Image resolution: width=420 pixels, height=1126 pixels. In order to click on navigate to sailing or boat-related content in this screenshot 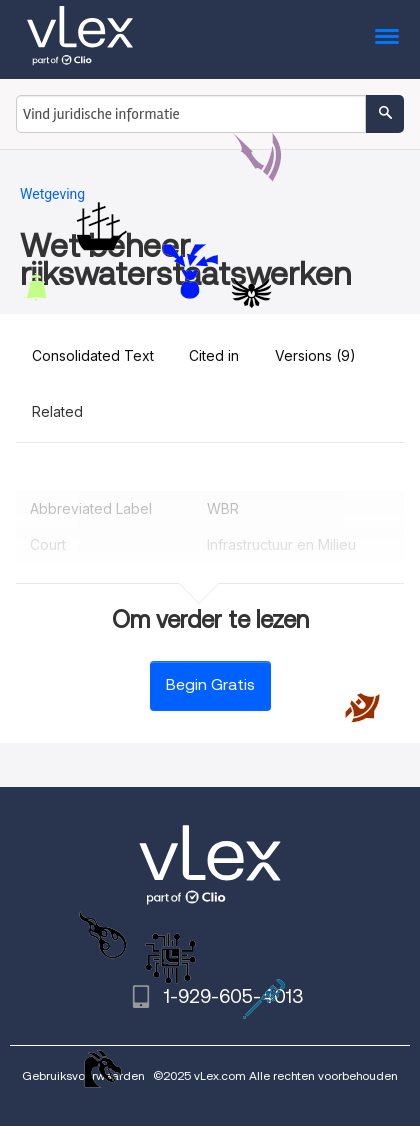, I will do `click(36, 287)`.